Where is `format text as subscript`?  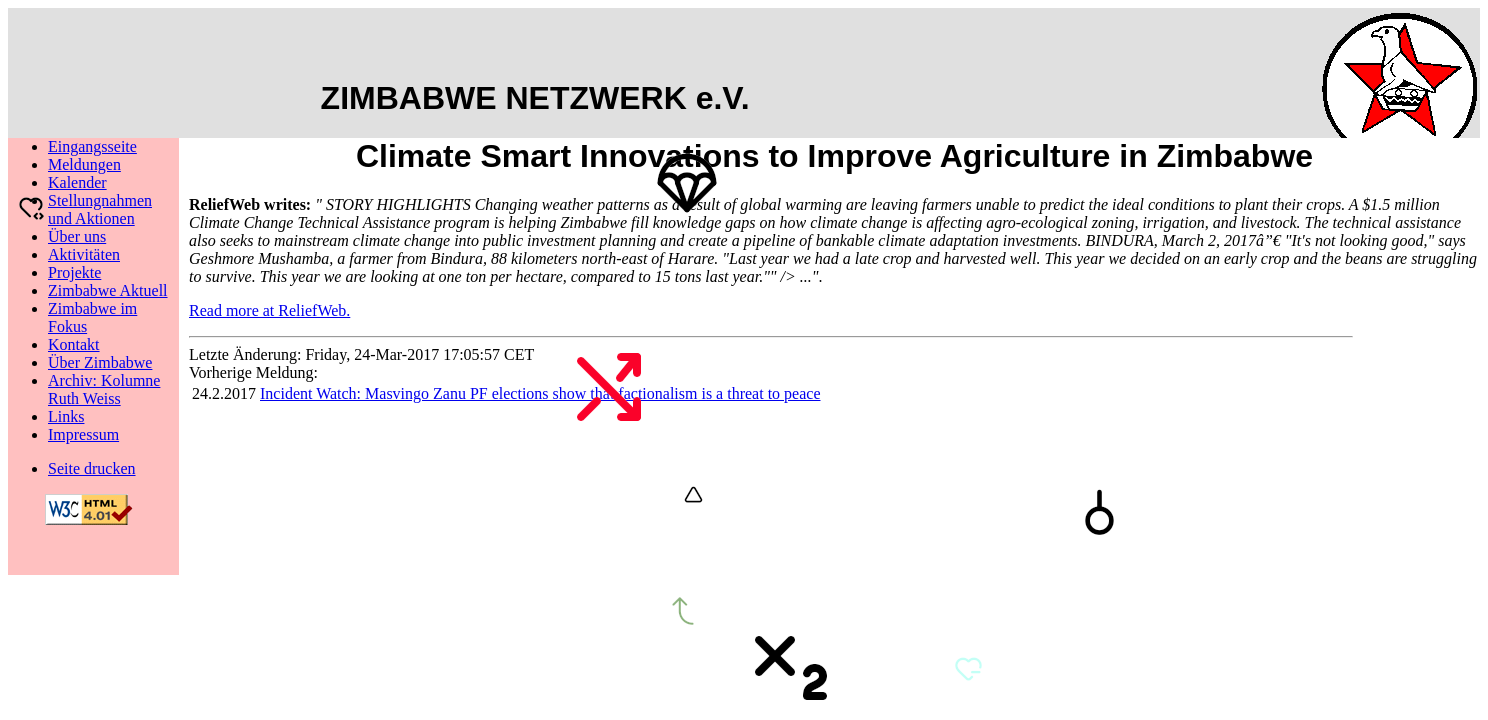 format text as subscript is located at coordinates (791, 668).